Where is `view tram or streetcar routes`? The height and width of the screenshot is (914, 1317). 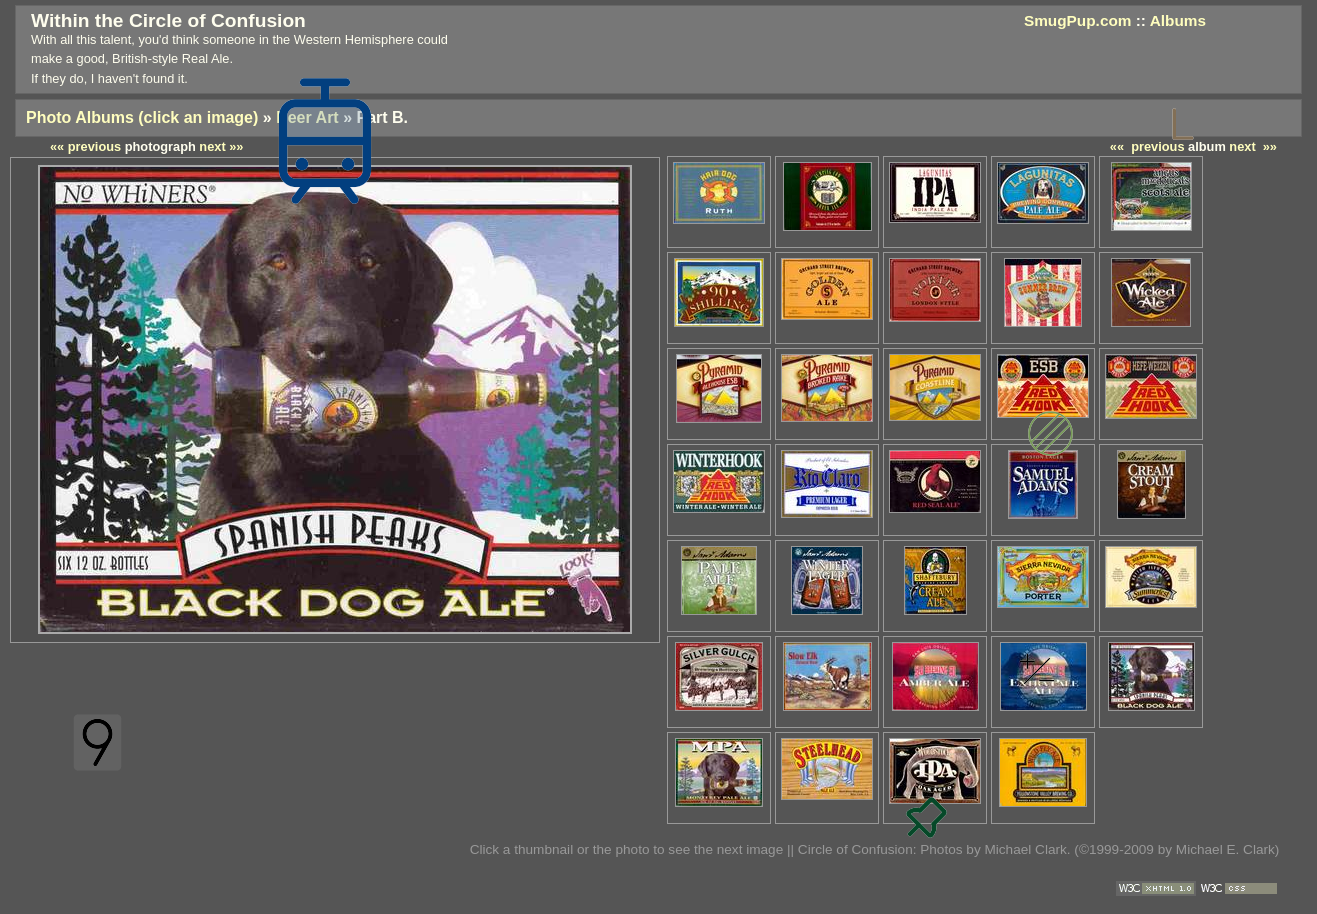 view tram or streetcar routes is located at coordinates (325, 141).